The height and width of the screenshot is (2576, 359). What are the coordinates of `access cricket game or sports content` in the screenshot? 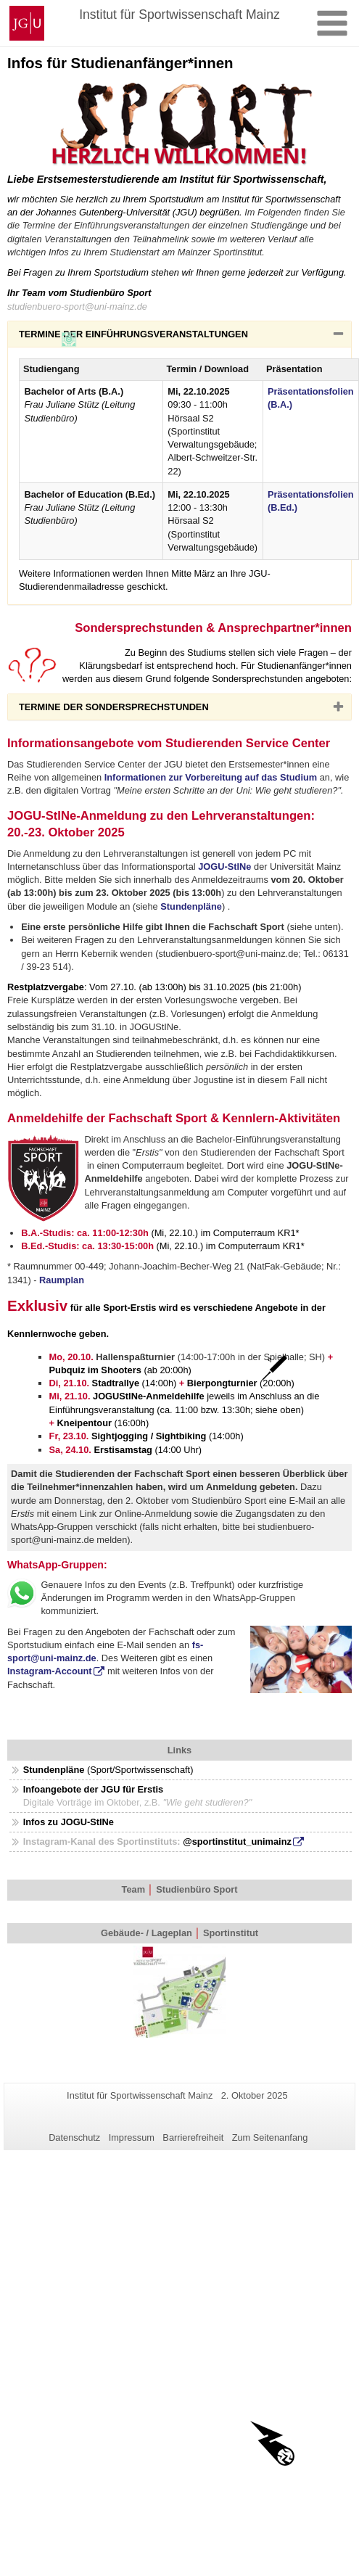 It's located at (274, 1367).